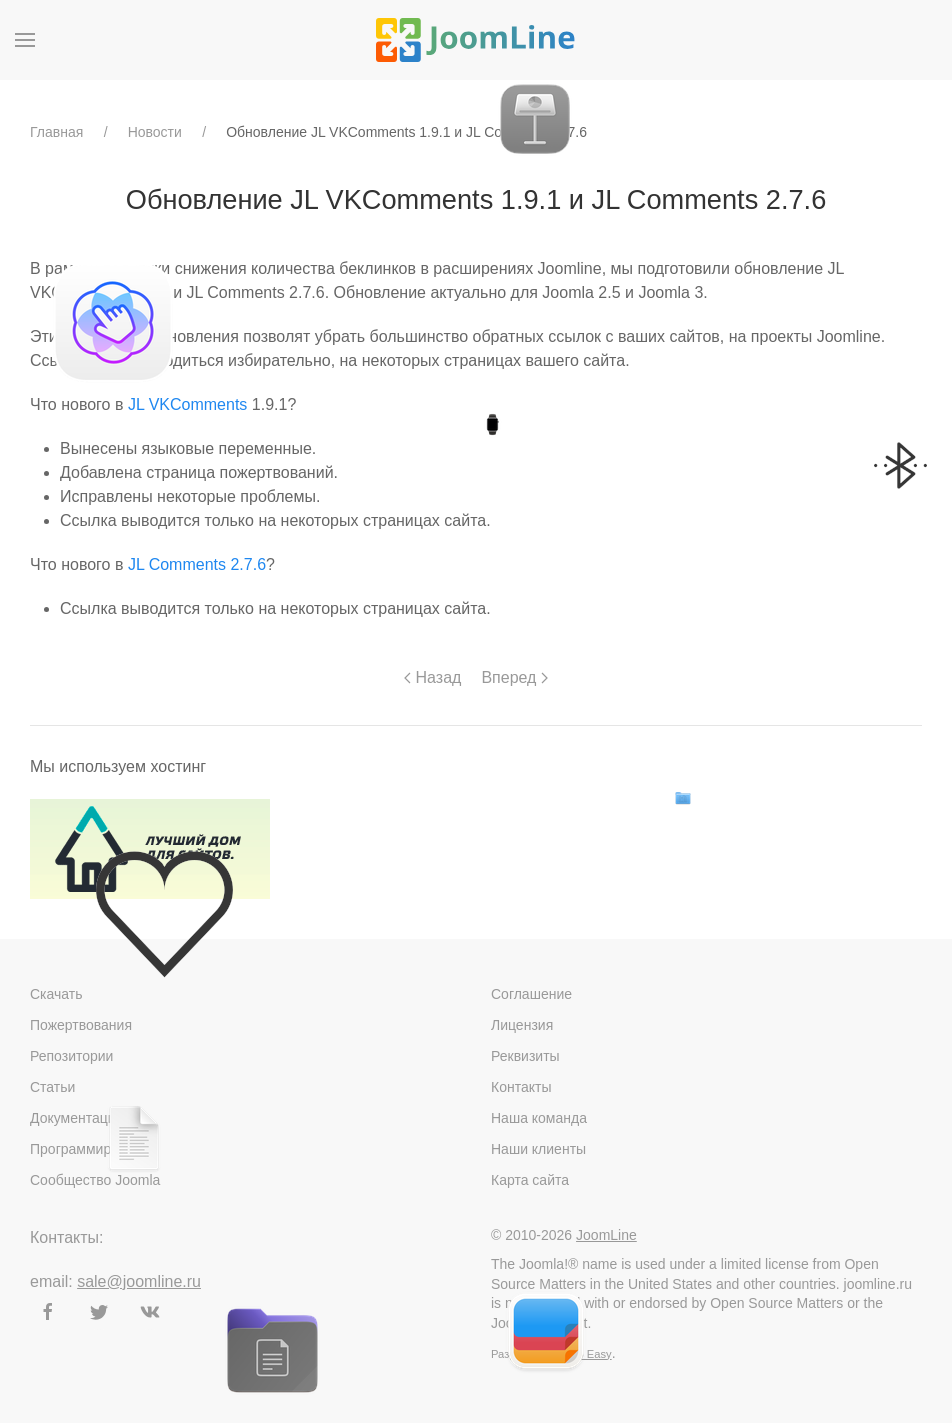  Describe the element at coordinates (535, 119) in the screenshot. I see `open Keynote to create or edit presentations` at that location.